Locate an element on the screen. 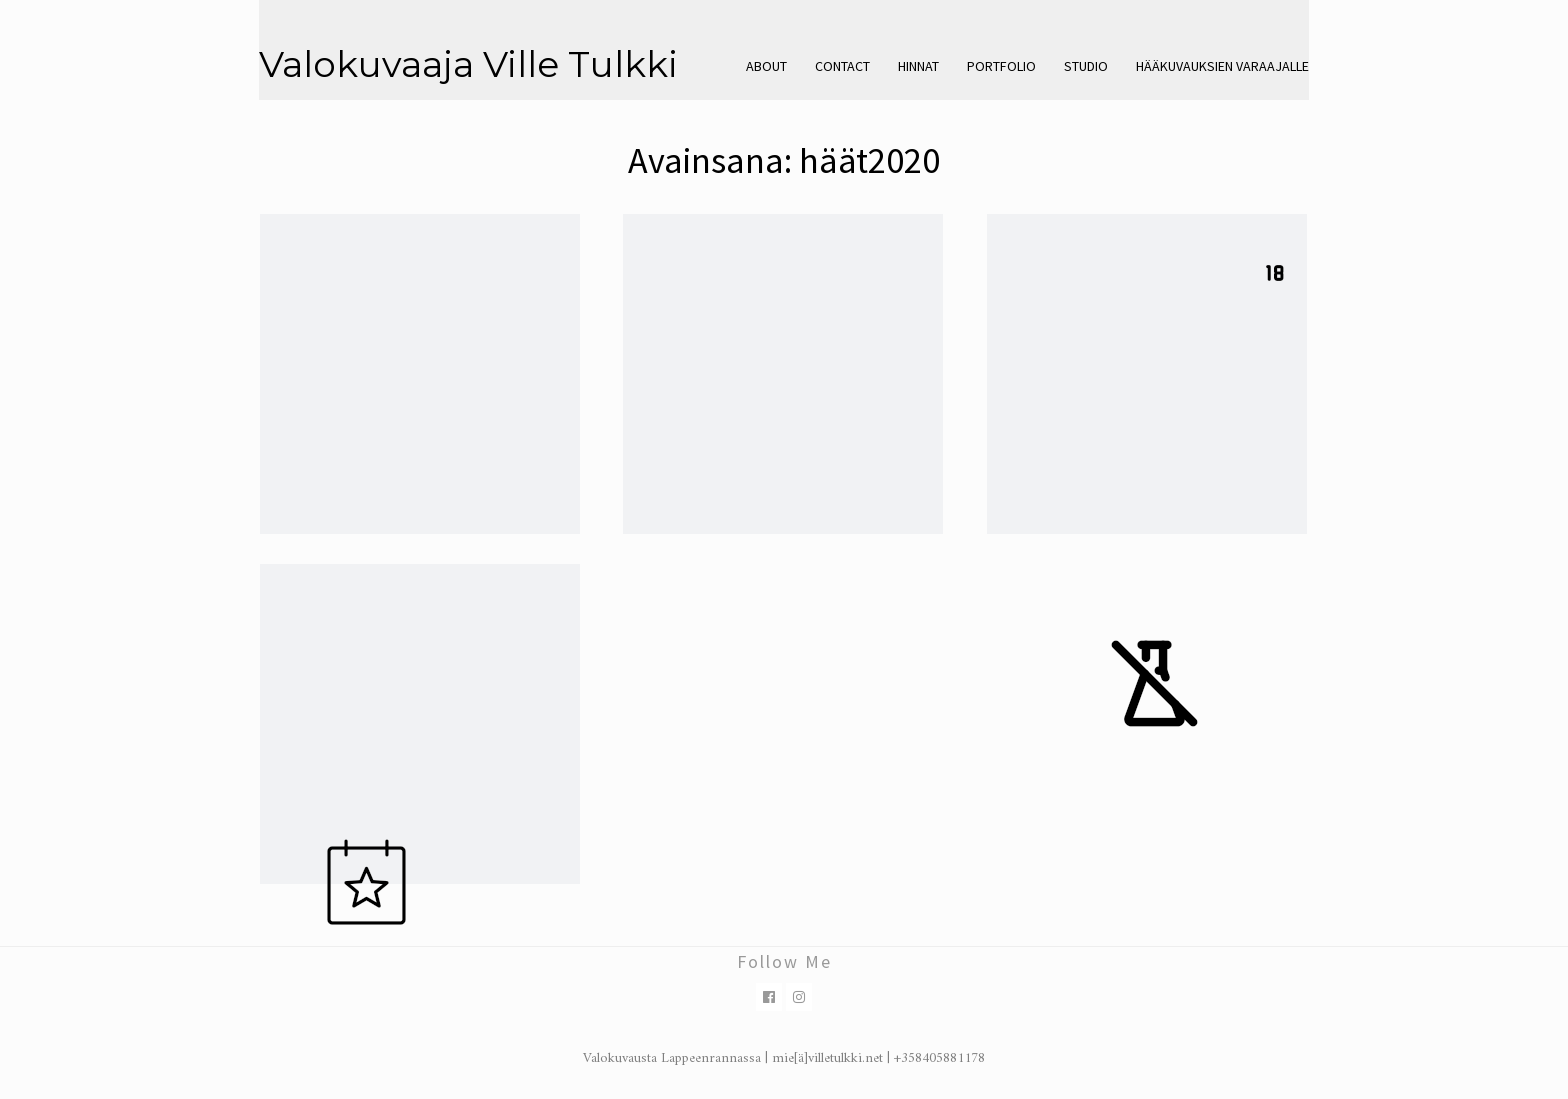 This screenshot has height=1099, width=1568. disable experimental features is located at coordinates (1154, 683).